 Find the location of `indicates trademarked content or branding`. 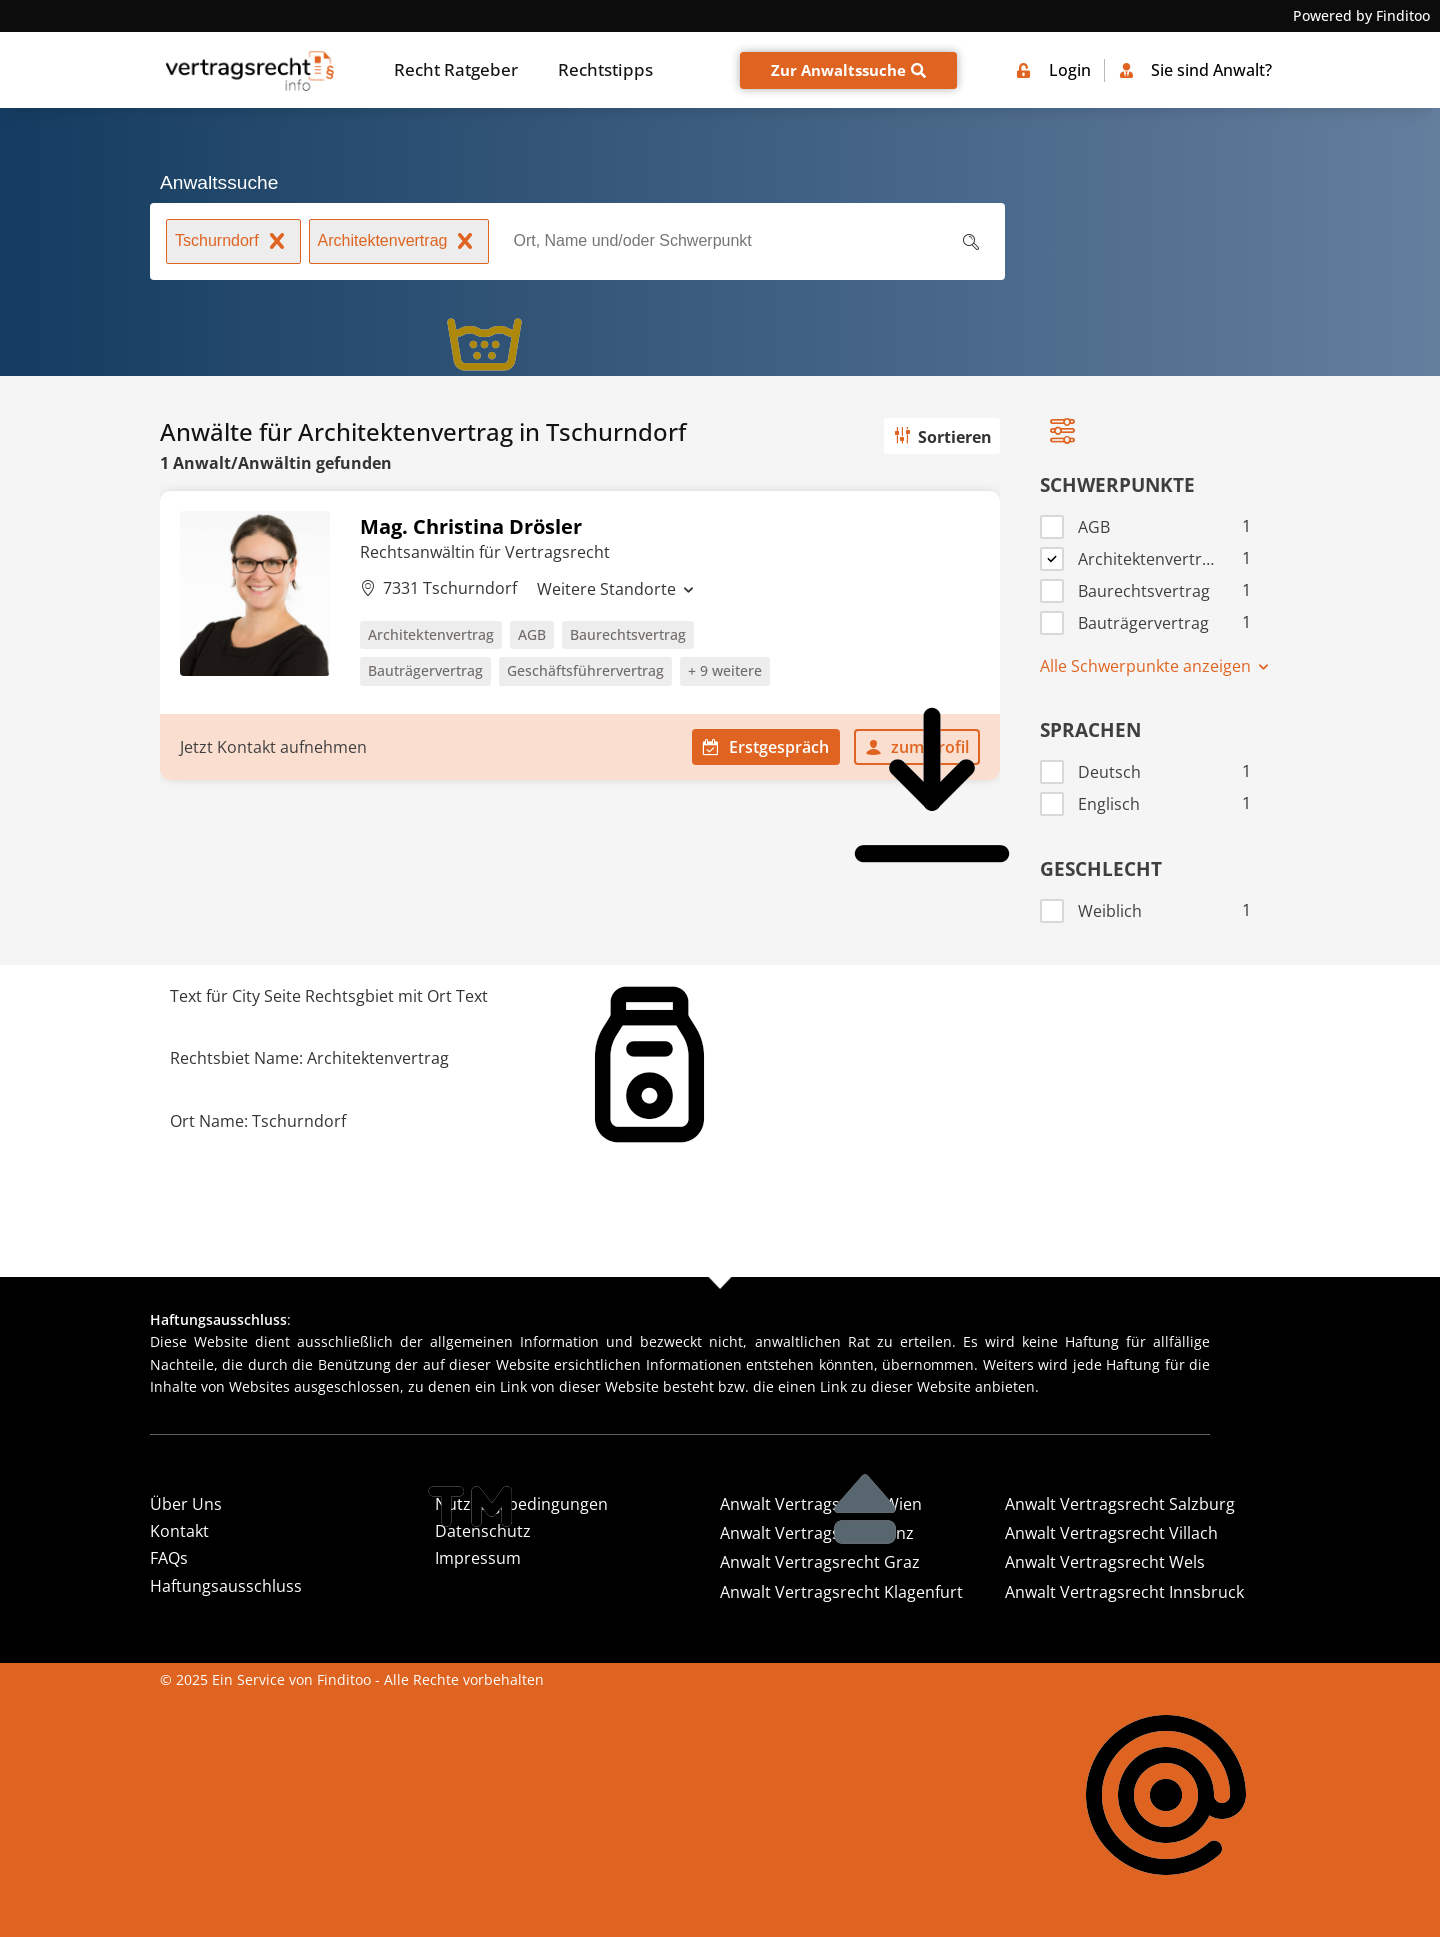

indicates trademarked content or branding is located at coordinates (471, 1506).